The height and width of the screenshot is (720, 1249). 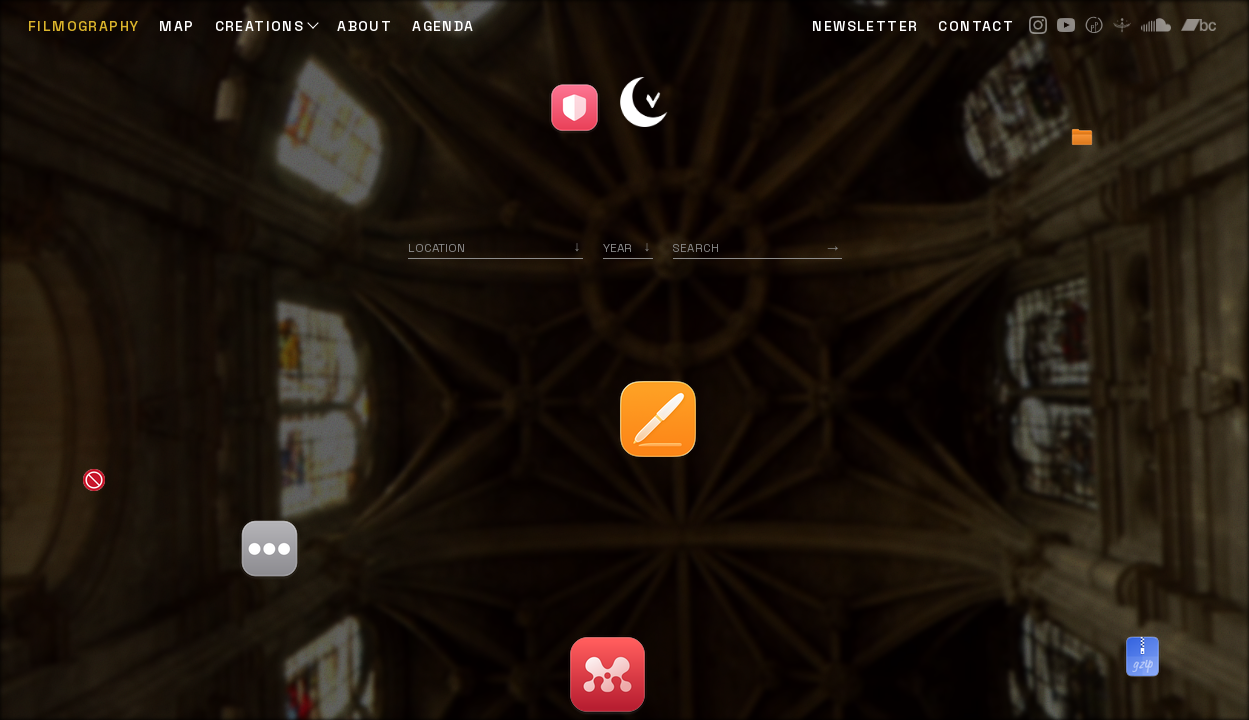 What do you see at coordinates (607, 674) in the screenshot?
I see `open mendeley desktop reference manager` at bounding box center [607, 674].